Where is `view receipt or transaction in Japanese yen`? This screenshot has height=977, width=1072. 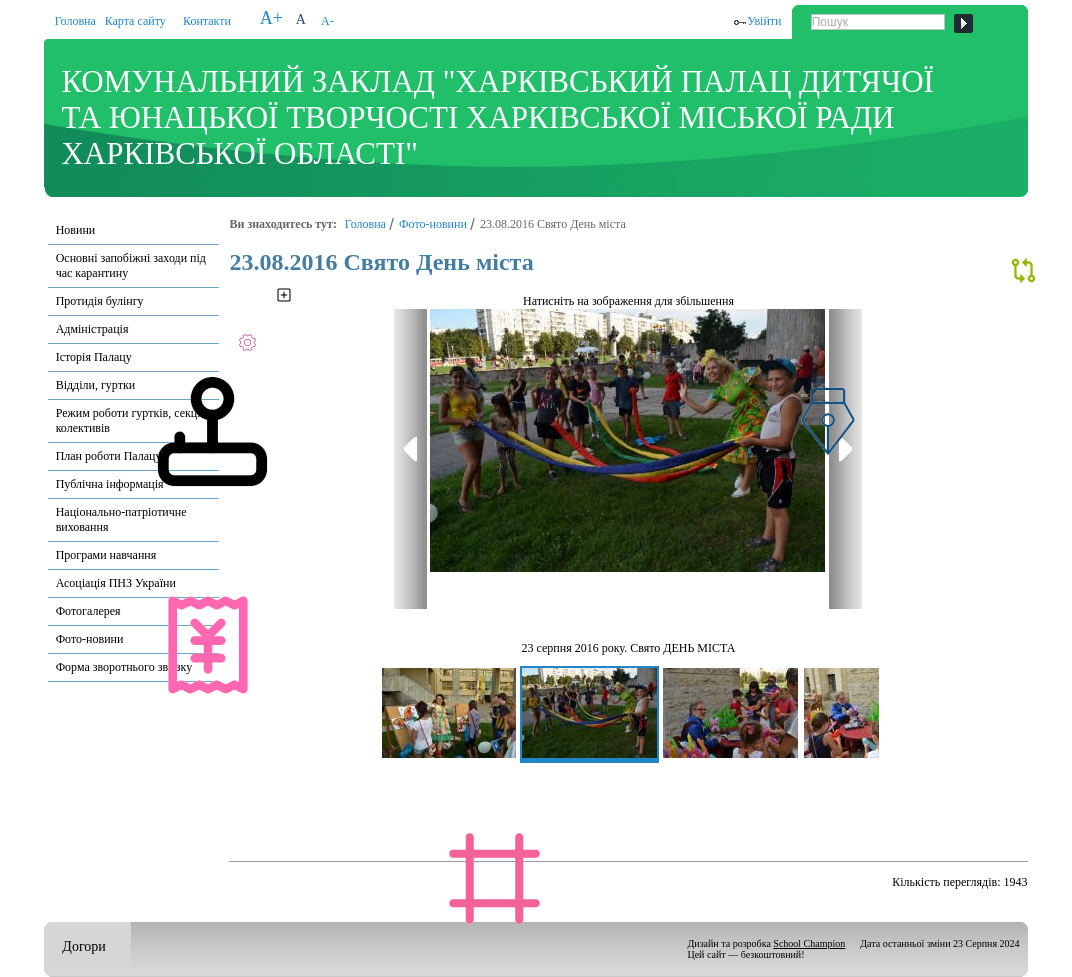 view receipt or transaction in Japanese yen is located at coordinates (208, 645).